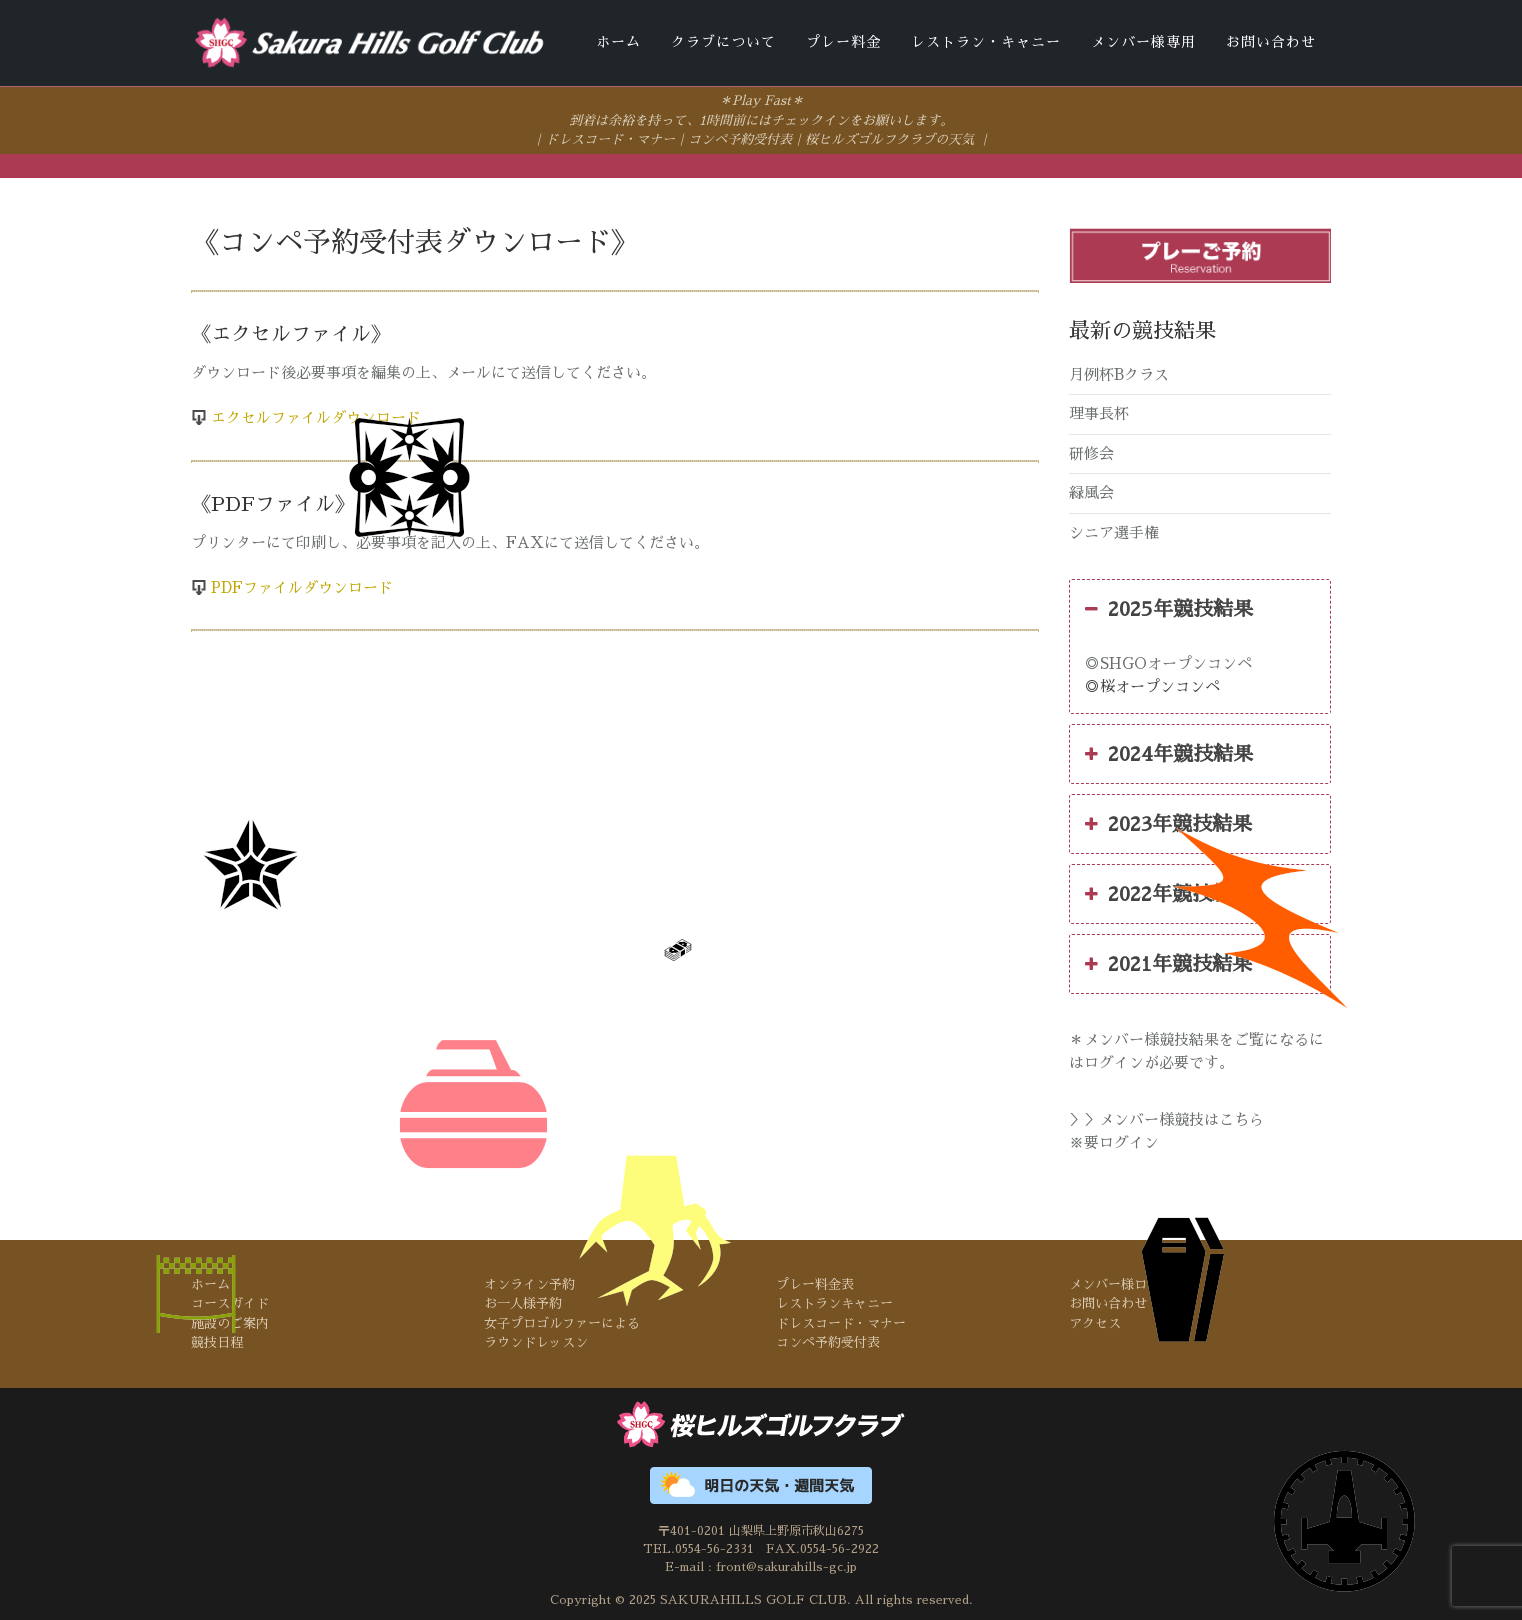 This screenshot has width=1522, height=1620. I want to click on view your wallet or account balance, so click(678, 950).